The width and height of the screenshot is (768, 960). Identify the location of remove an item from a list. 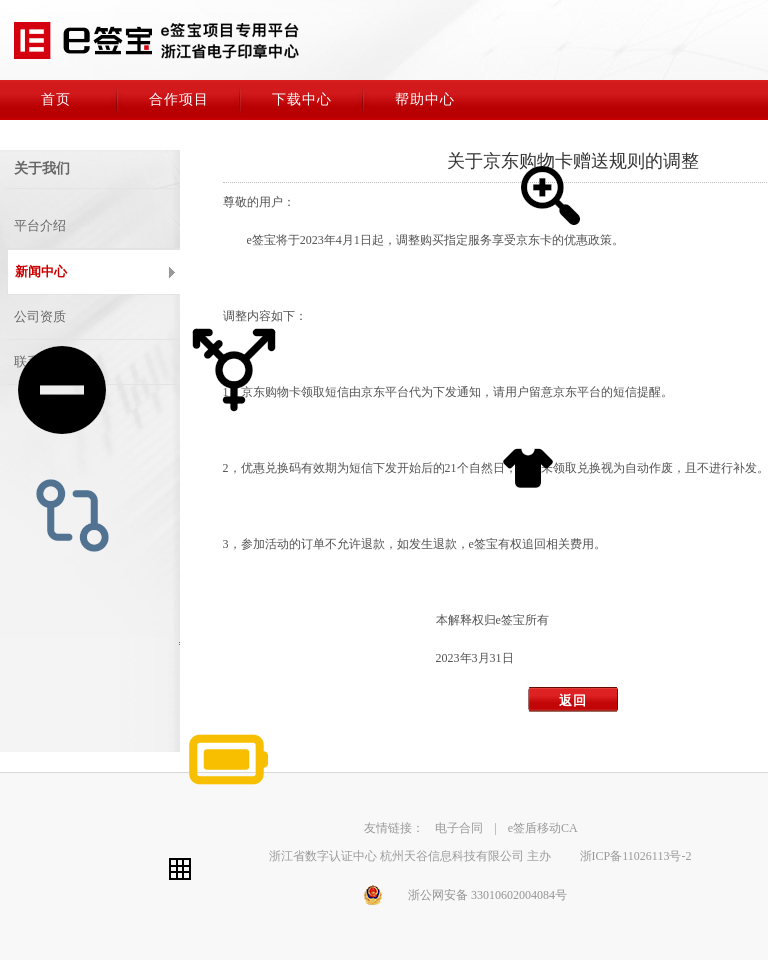
(62, 390).